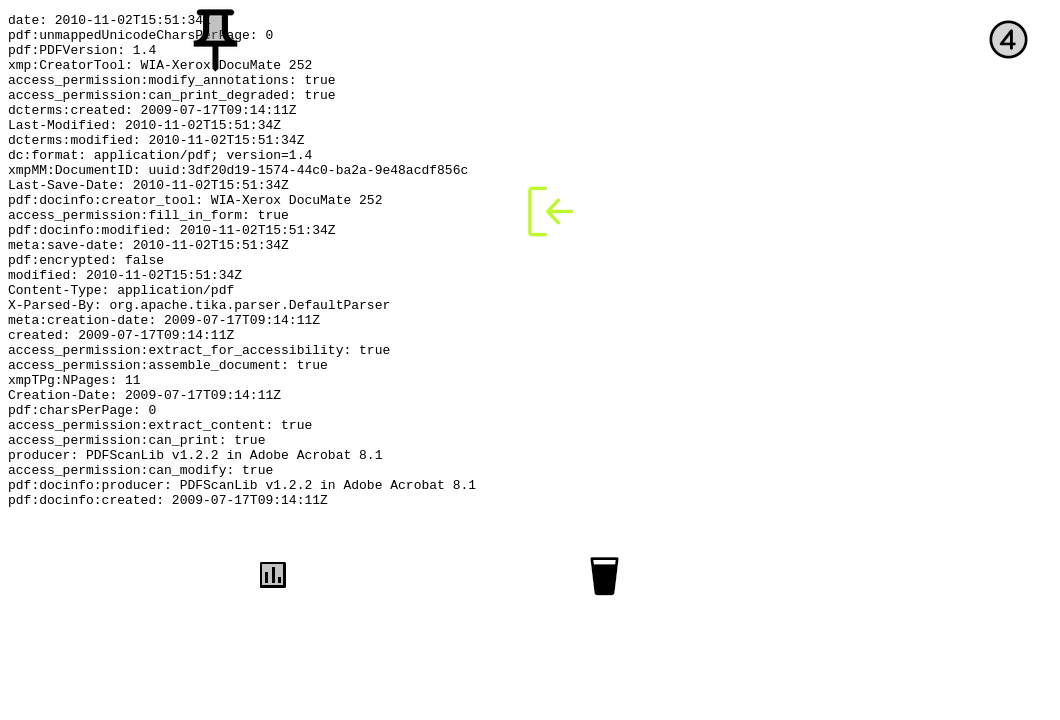 The image size is (1060, 720). I want to click on browse bars or pubs nearby, so click(604, 575).